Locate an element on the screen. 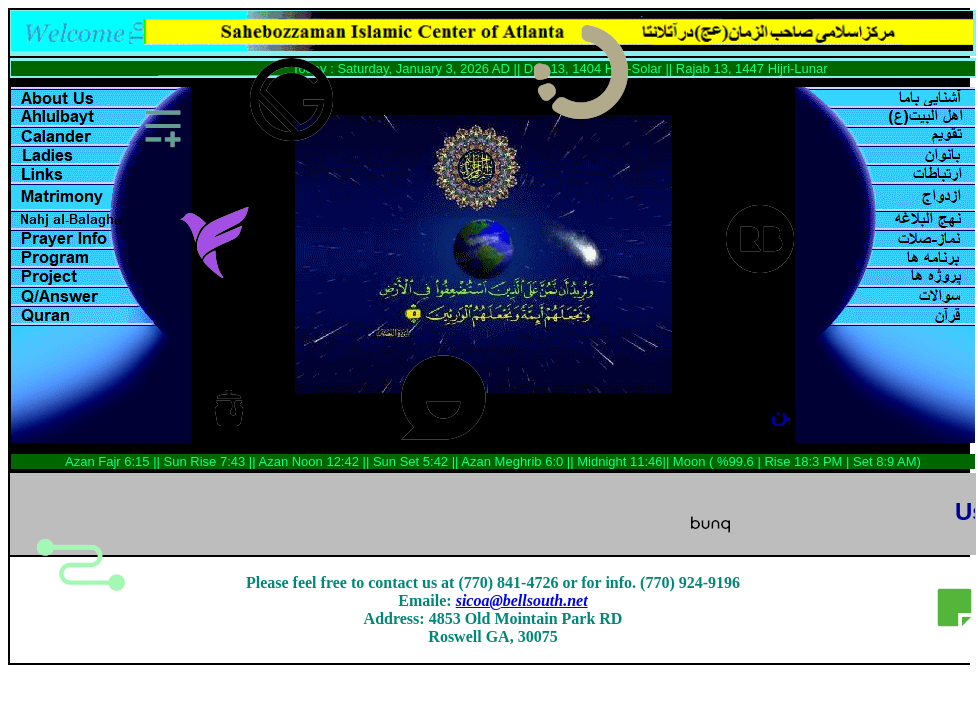  open the Redbubble app is located at coordinates (760, 239).